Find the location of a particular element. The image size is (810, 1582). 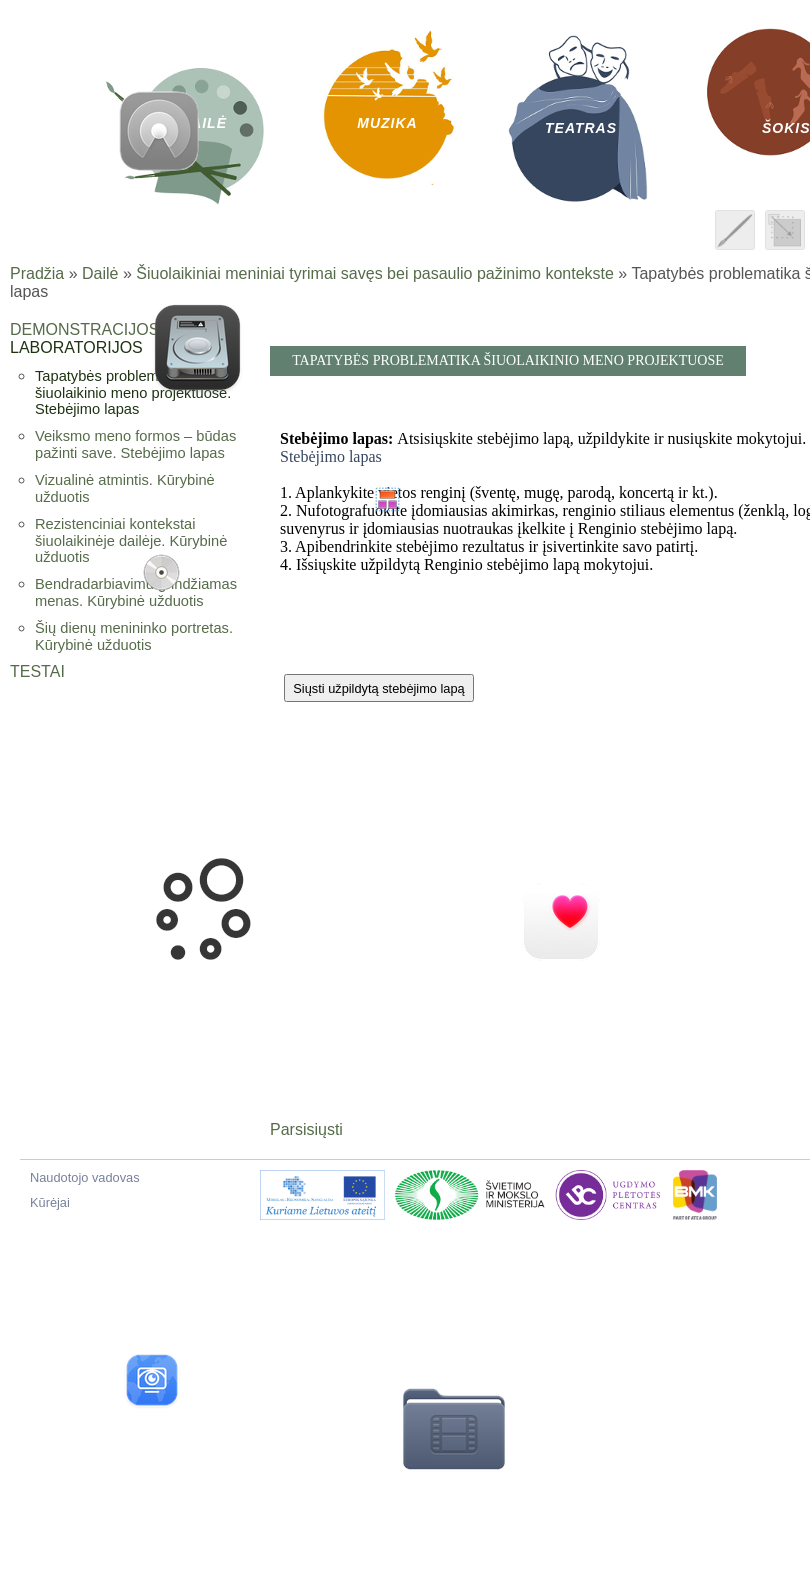

open disk utility to manage storage drives is located at coordinates (197, 347).